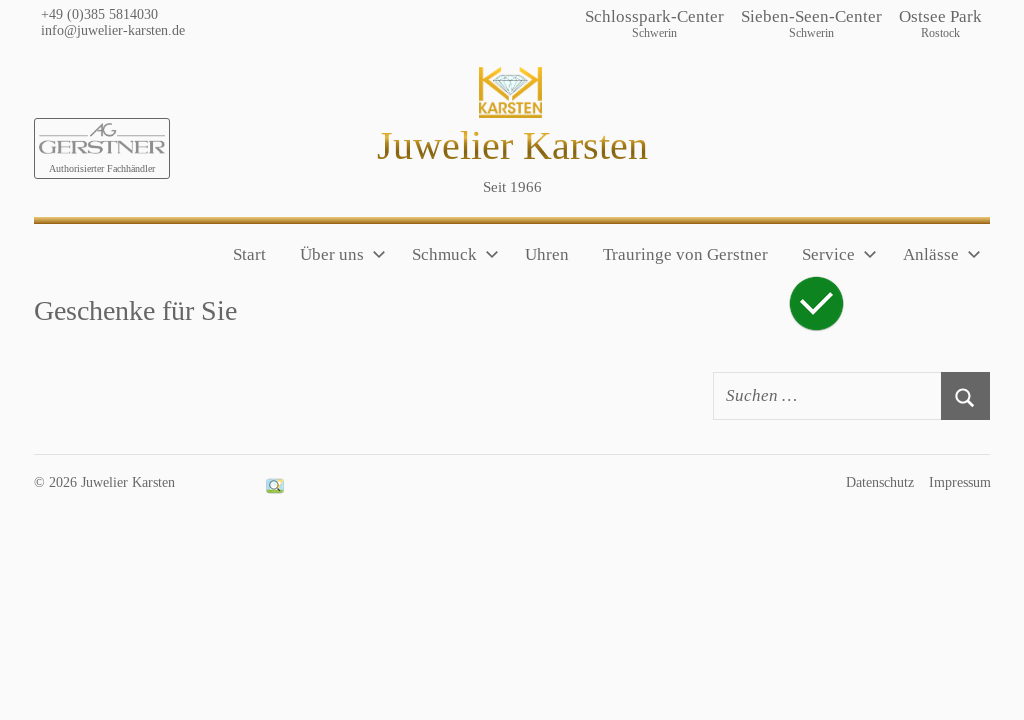 Image resolution: width=1024 pixels, height=720 pixels. Describe the element at coordinates (816, 303) in the screenshot. I see `indicates a default or selected item` at that location.